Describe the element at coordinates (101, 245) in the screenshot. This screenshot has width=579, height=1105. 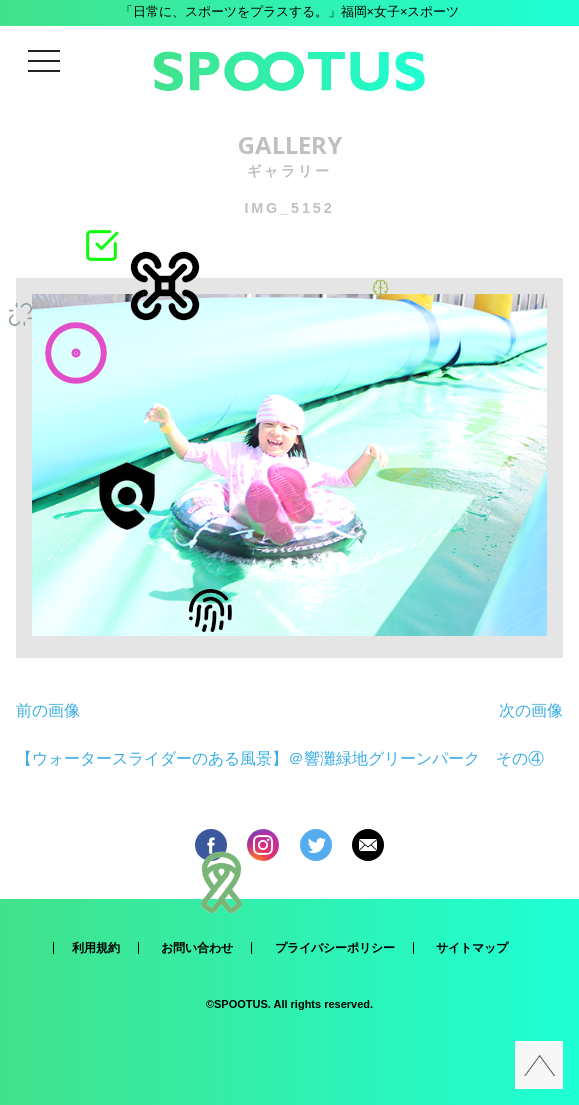
I see `mark task as complete` at that location.